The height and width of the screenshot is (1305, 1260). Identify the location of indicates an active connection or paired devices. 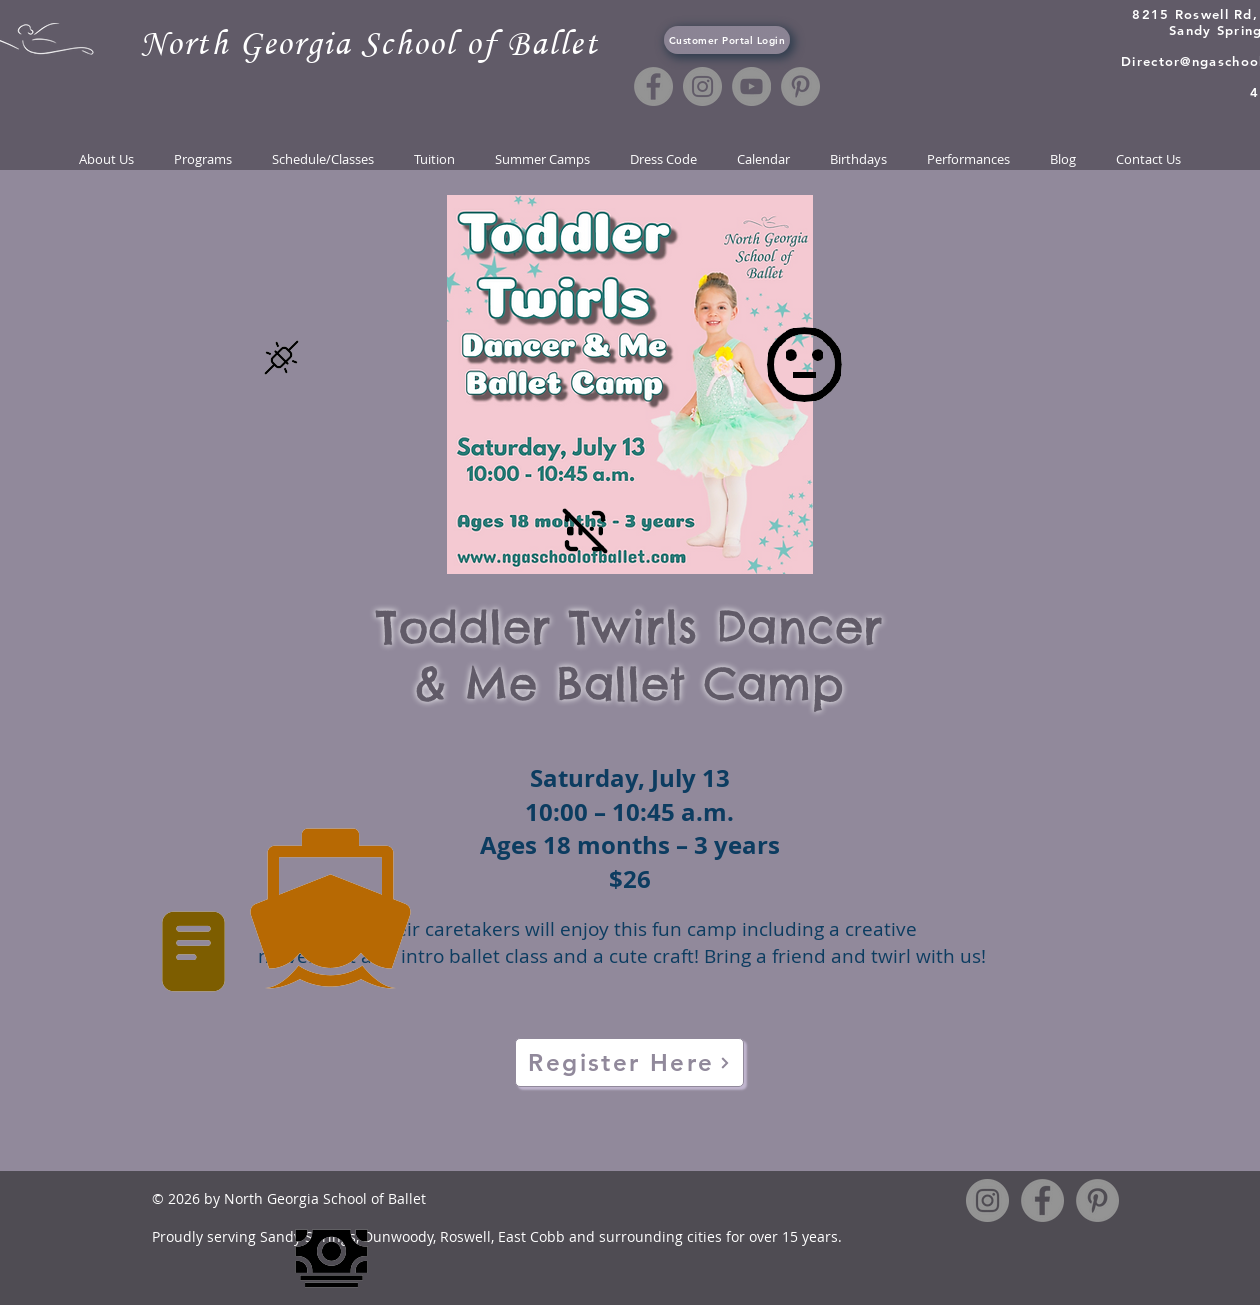
(281, 357).